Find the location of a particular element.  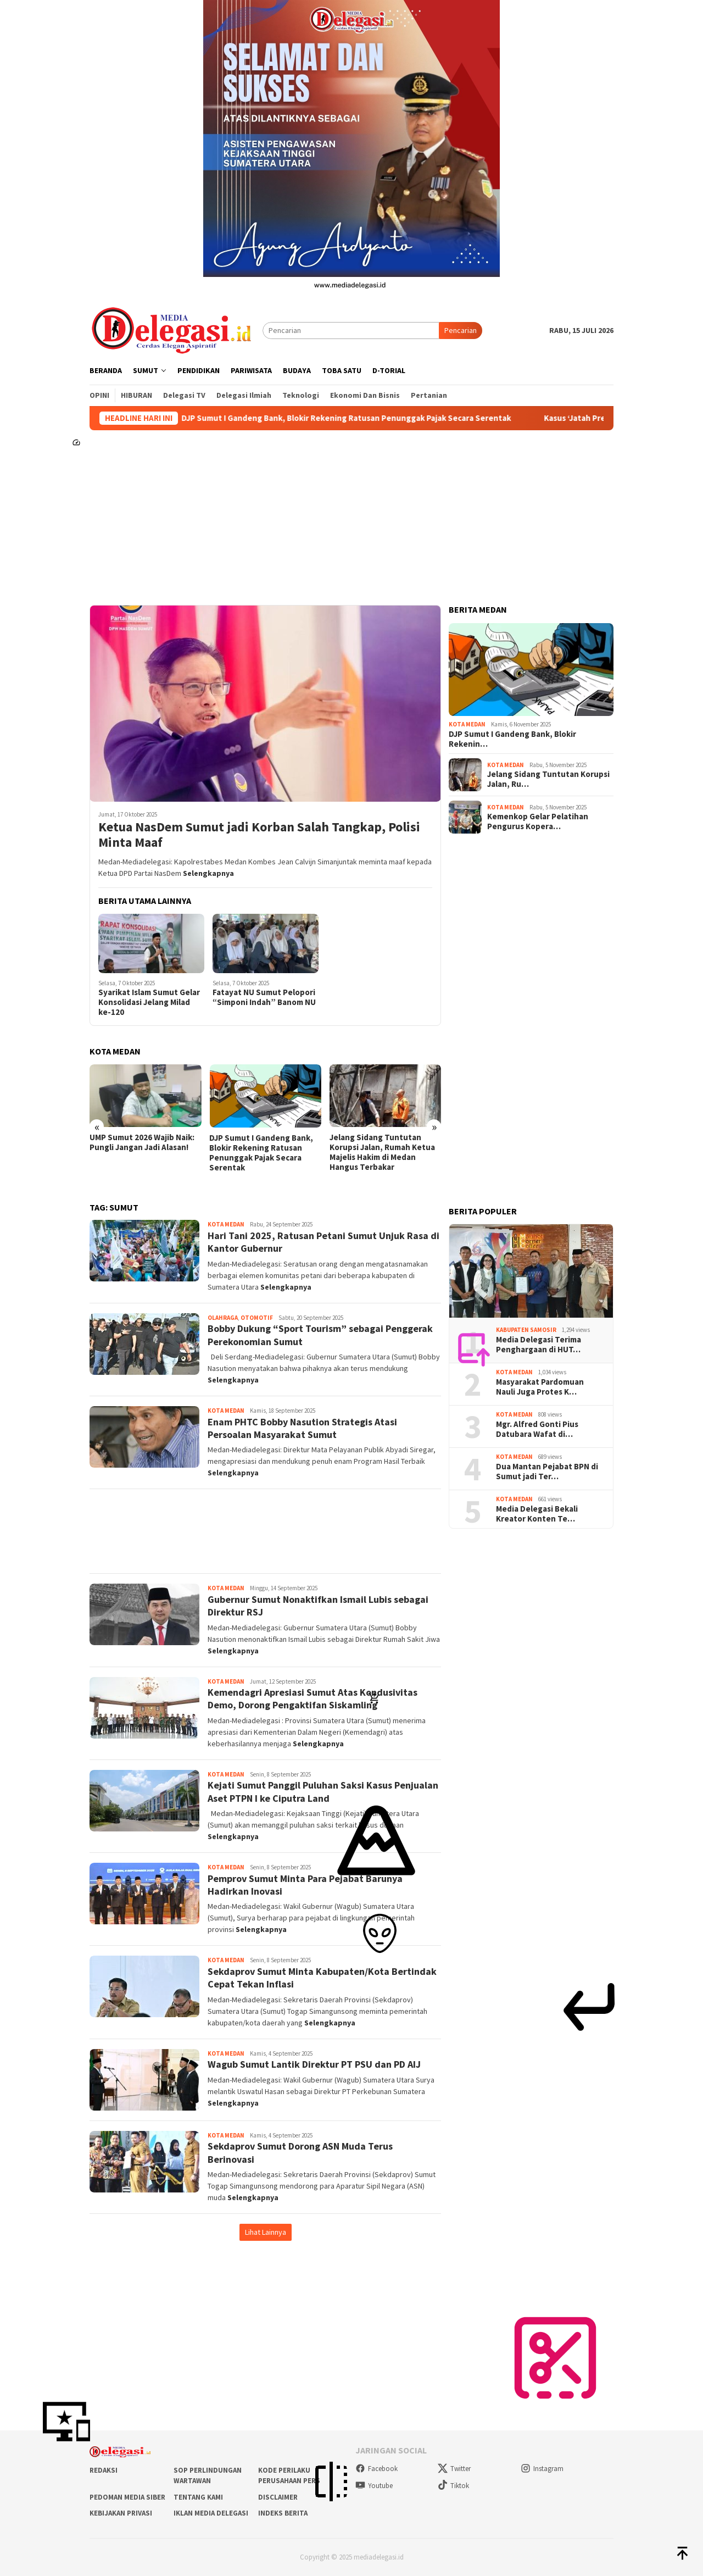

upload a book or document is located at coordinates (473, 1348).